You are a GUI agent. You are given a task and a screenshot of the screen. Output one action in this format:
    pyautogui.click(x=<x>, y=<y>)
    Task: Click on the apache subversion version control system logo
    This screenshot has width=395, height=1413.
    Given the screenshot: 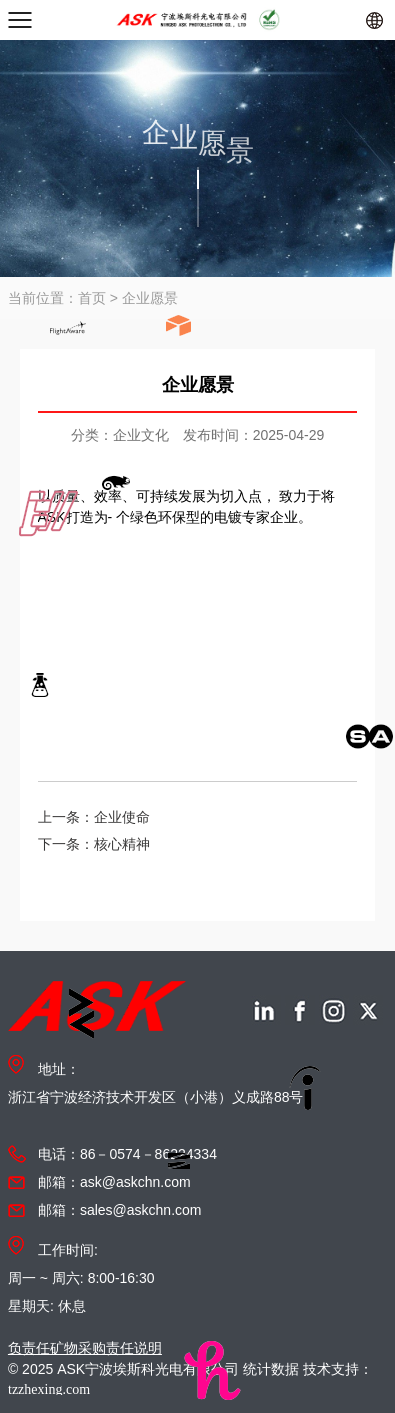 What is the action you would take?
    pyautogui.click(x=179, y=1161)
    